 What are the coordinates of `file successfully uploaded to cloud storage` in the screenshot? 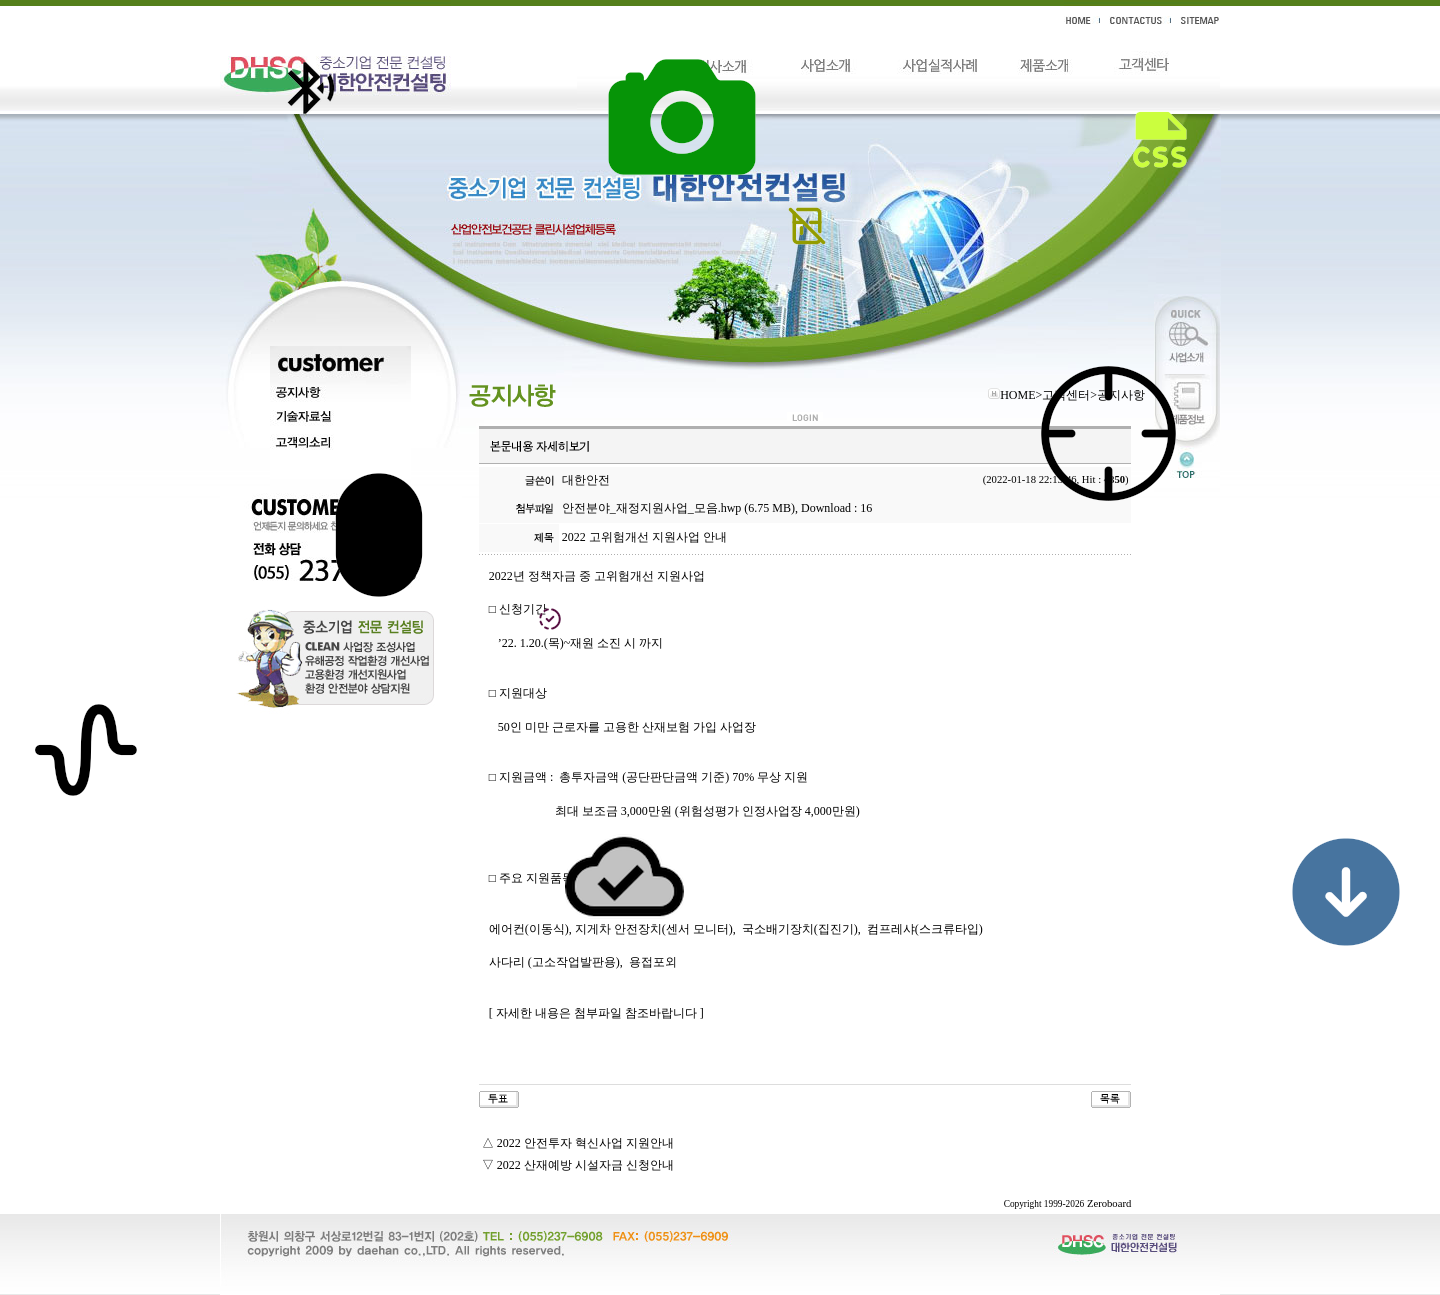 It's located at (624, 876).